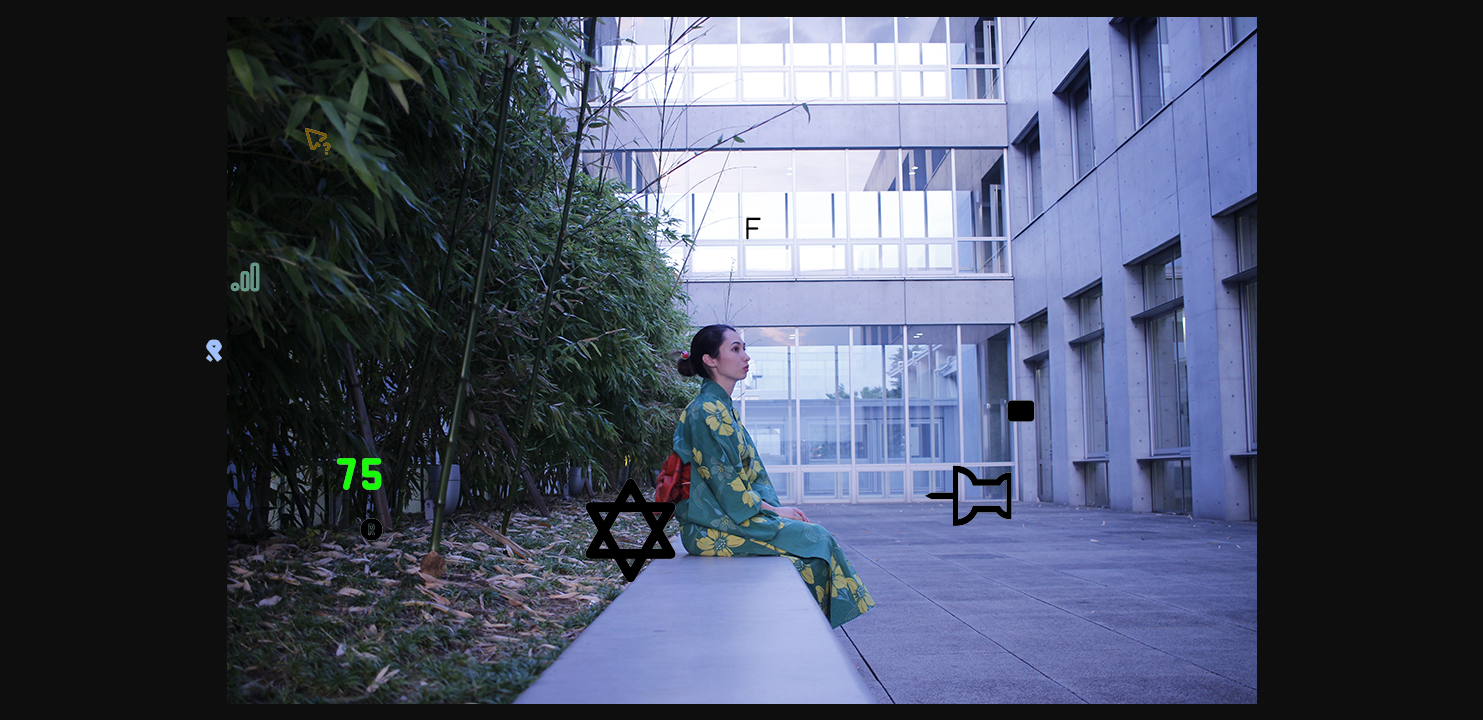 This screenshot has width=1483, height=720. Describe the element at coordinates (214, 351) in the screenshot. I see `indicates support for a cause or awareness campaign` at that location.